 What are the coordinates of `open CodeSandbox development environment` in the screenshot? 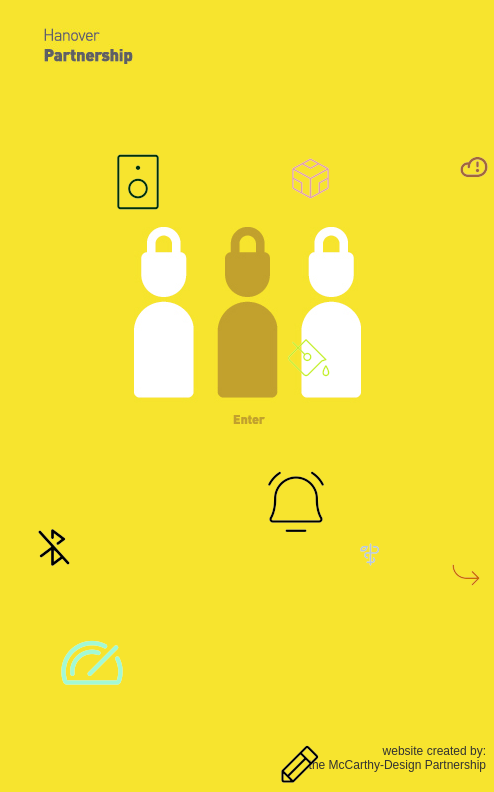 It's located at (310, 178).